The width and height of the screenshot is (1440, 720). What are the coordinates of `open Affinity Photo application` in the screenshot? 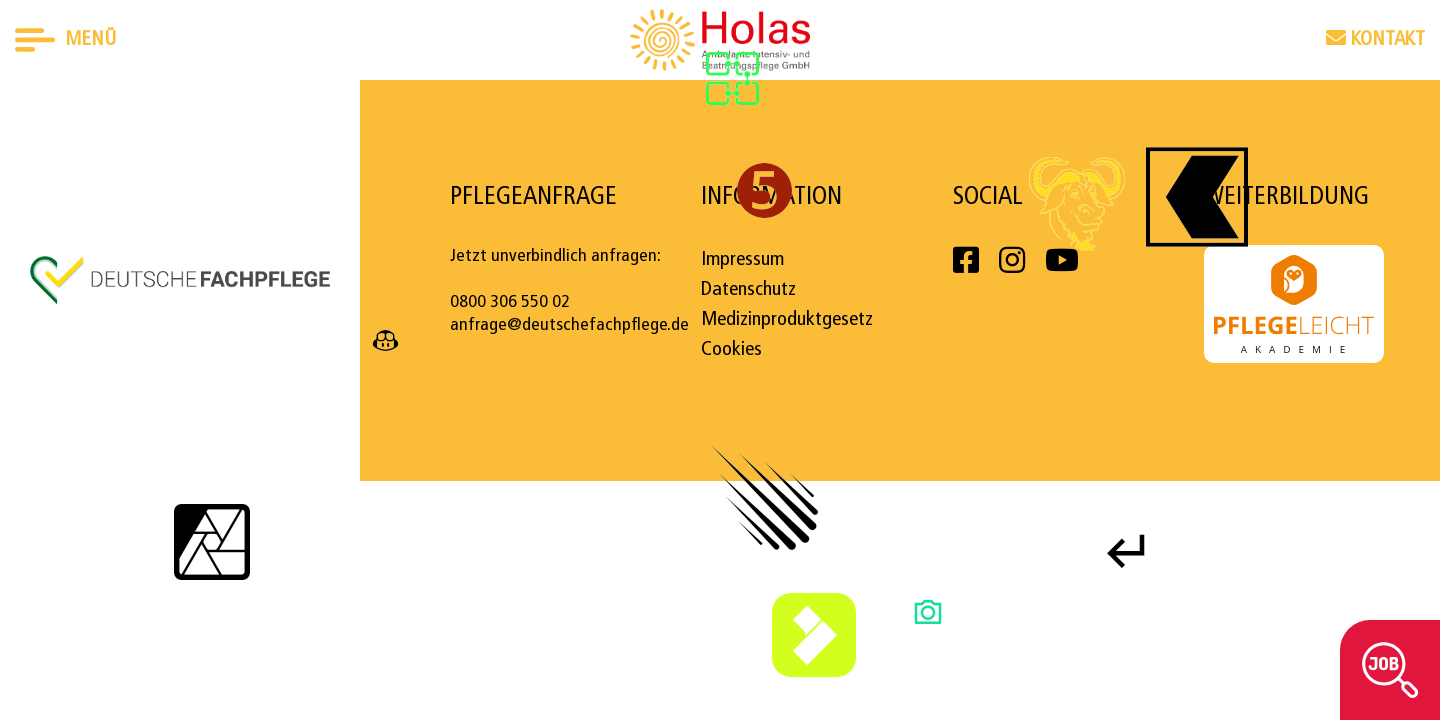 It's located at (212, 542).